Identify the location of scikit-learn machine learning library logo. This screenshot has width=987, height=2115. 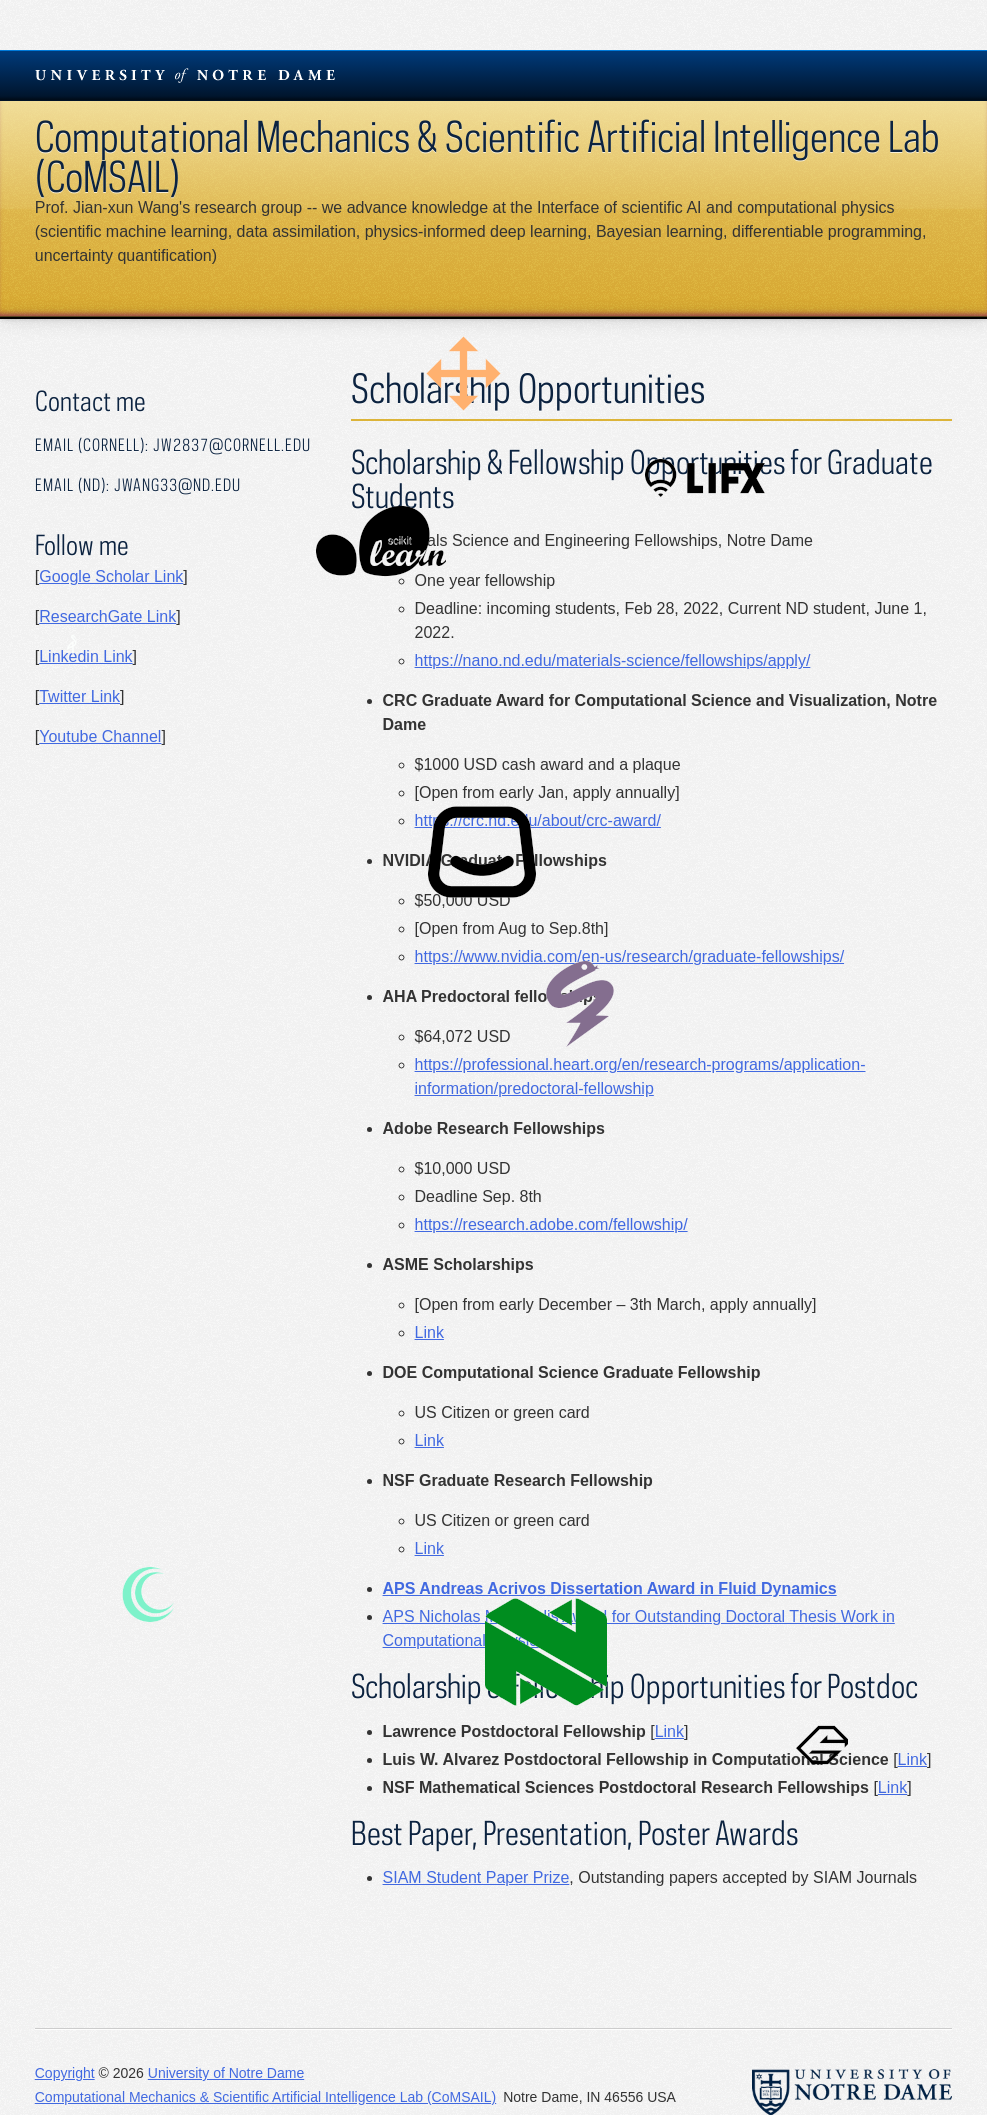
(381, 541).